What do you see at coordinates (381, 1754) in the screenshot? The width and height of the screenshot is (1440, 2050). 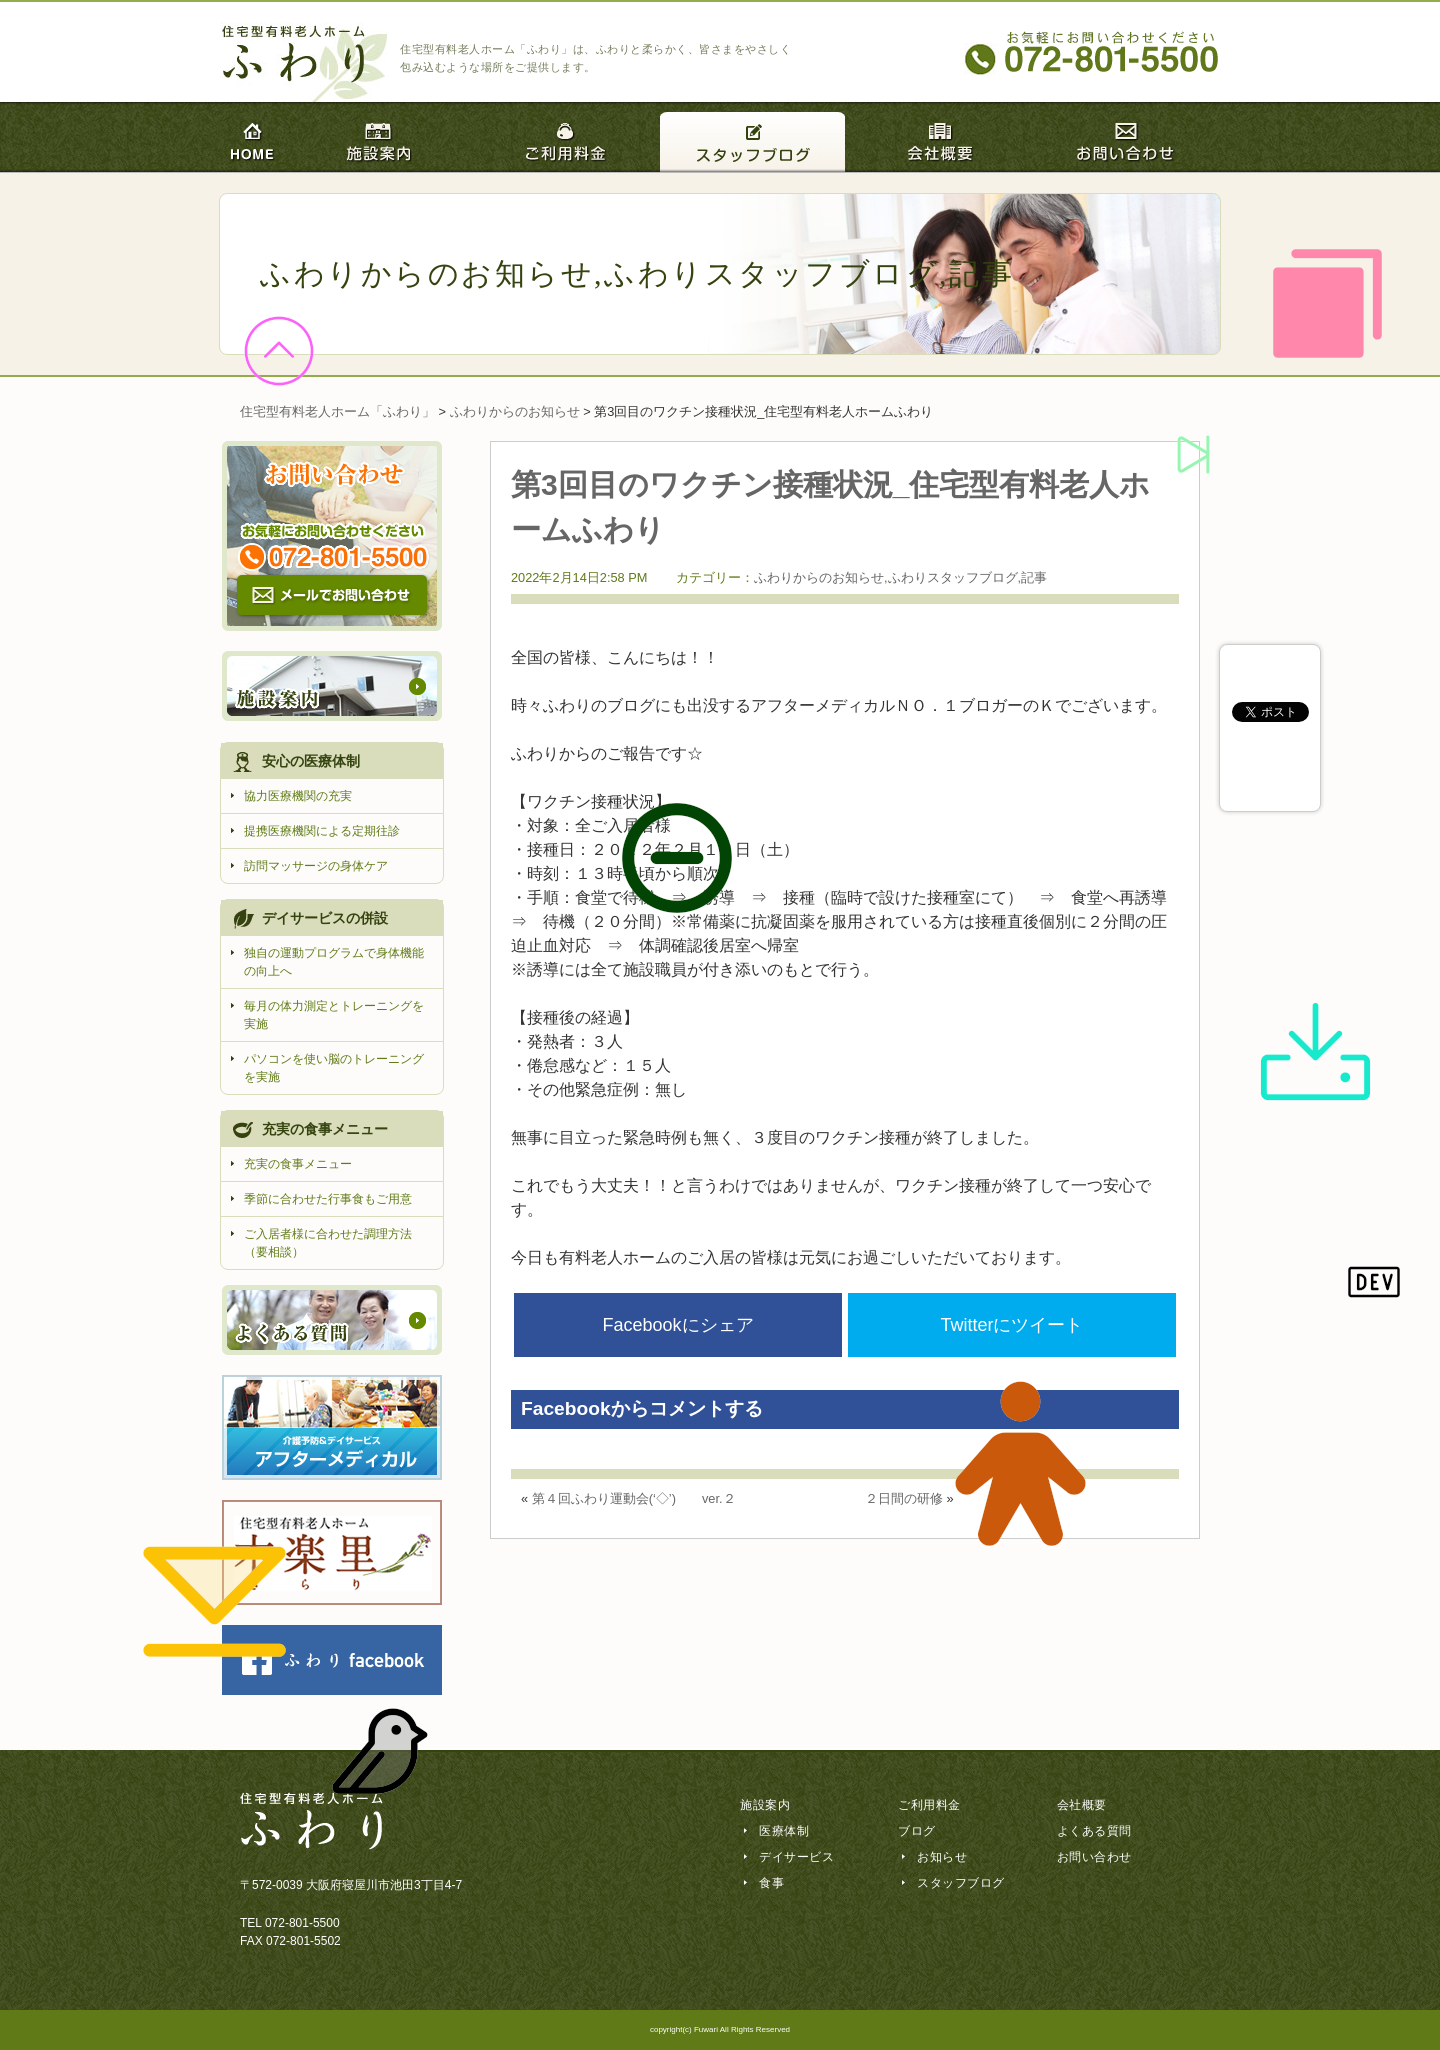 I see `access twitter or social media sharing` at bounding box center [381, 1754].